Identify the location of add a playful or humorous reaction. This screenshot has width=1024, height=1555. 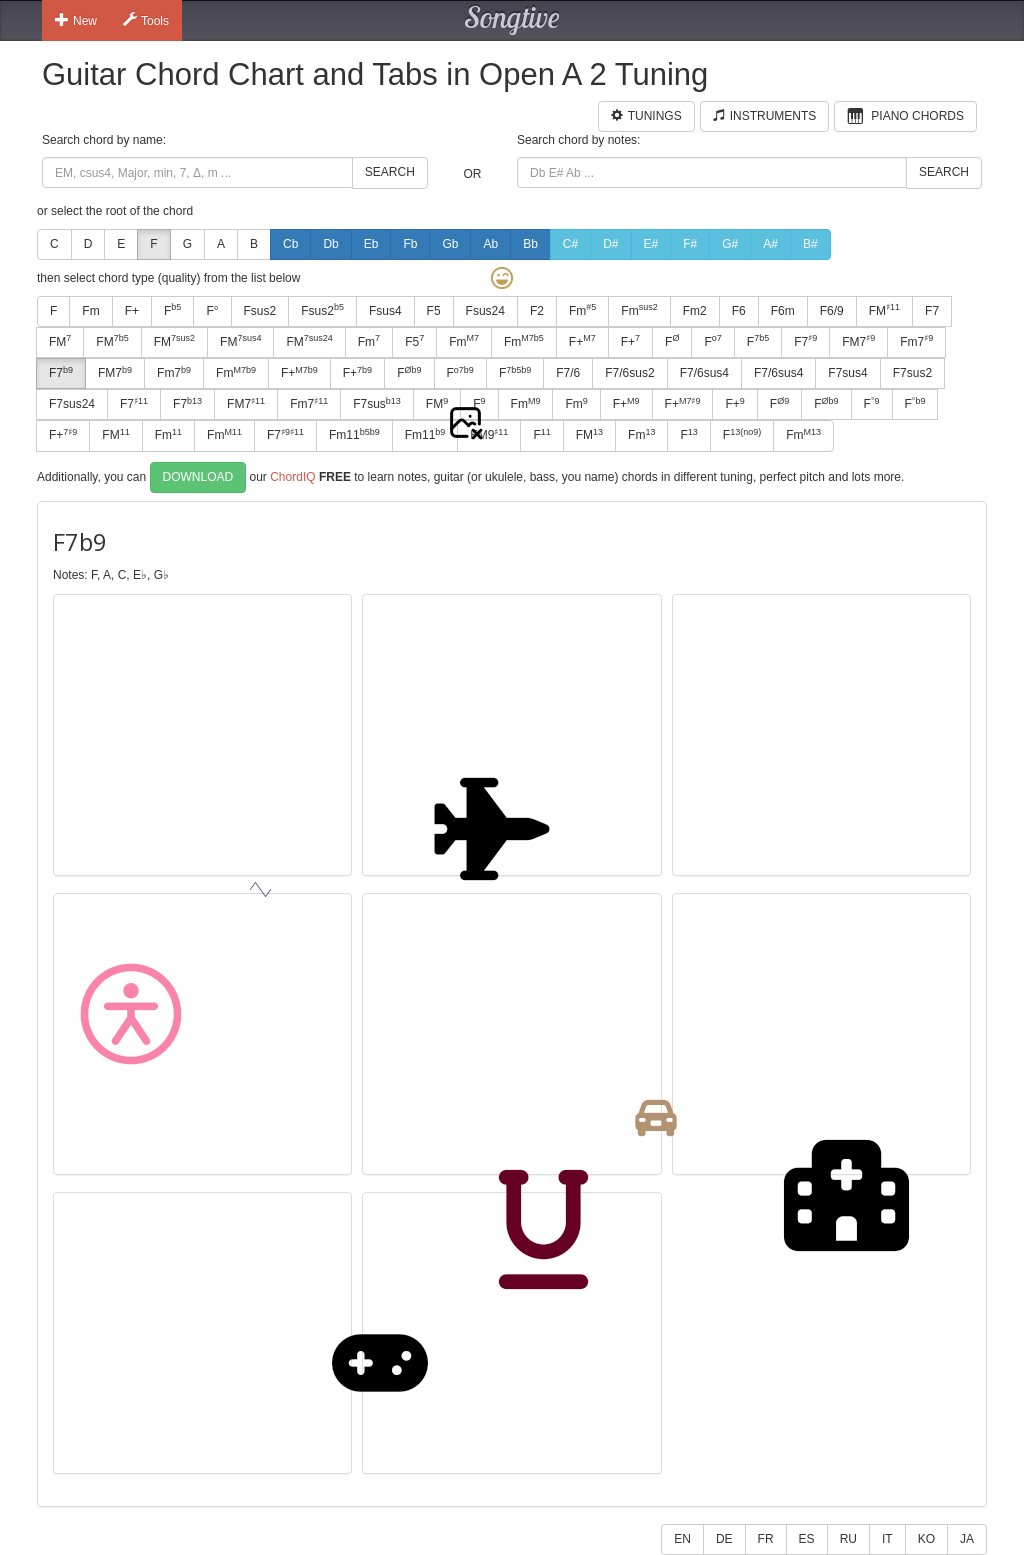
(502, 278).